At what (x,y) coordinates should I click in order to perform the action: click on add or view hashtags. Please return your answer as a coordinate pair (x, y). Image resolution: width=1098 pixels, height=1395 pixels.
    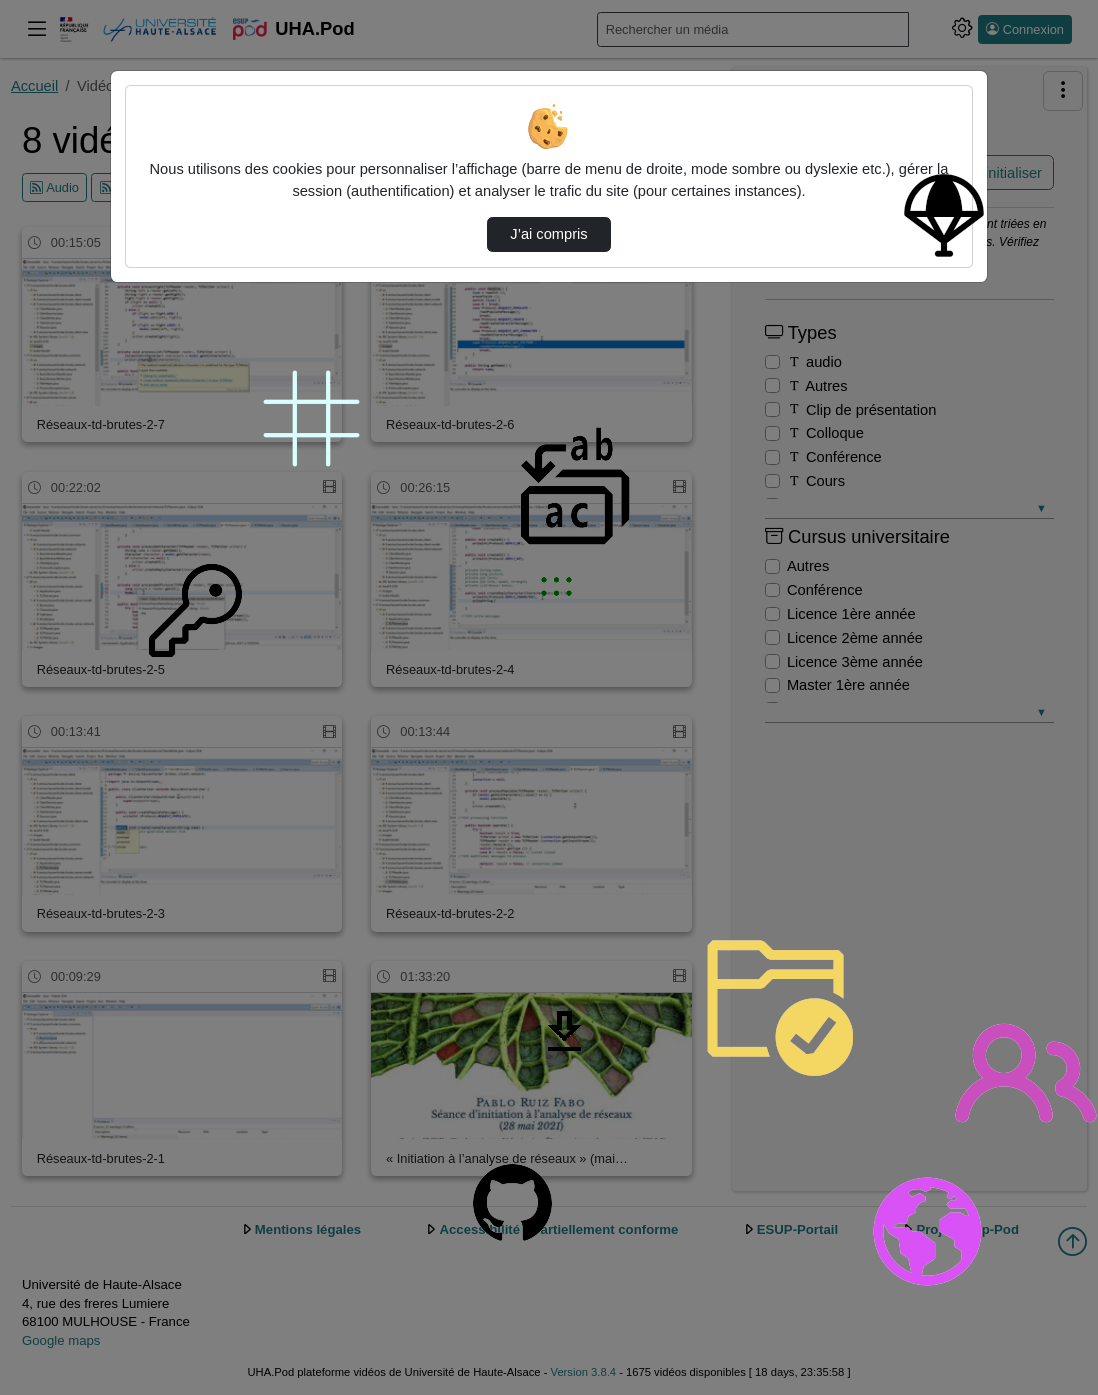
    Looking at the image, I should click on (311, 418).